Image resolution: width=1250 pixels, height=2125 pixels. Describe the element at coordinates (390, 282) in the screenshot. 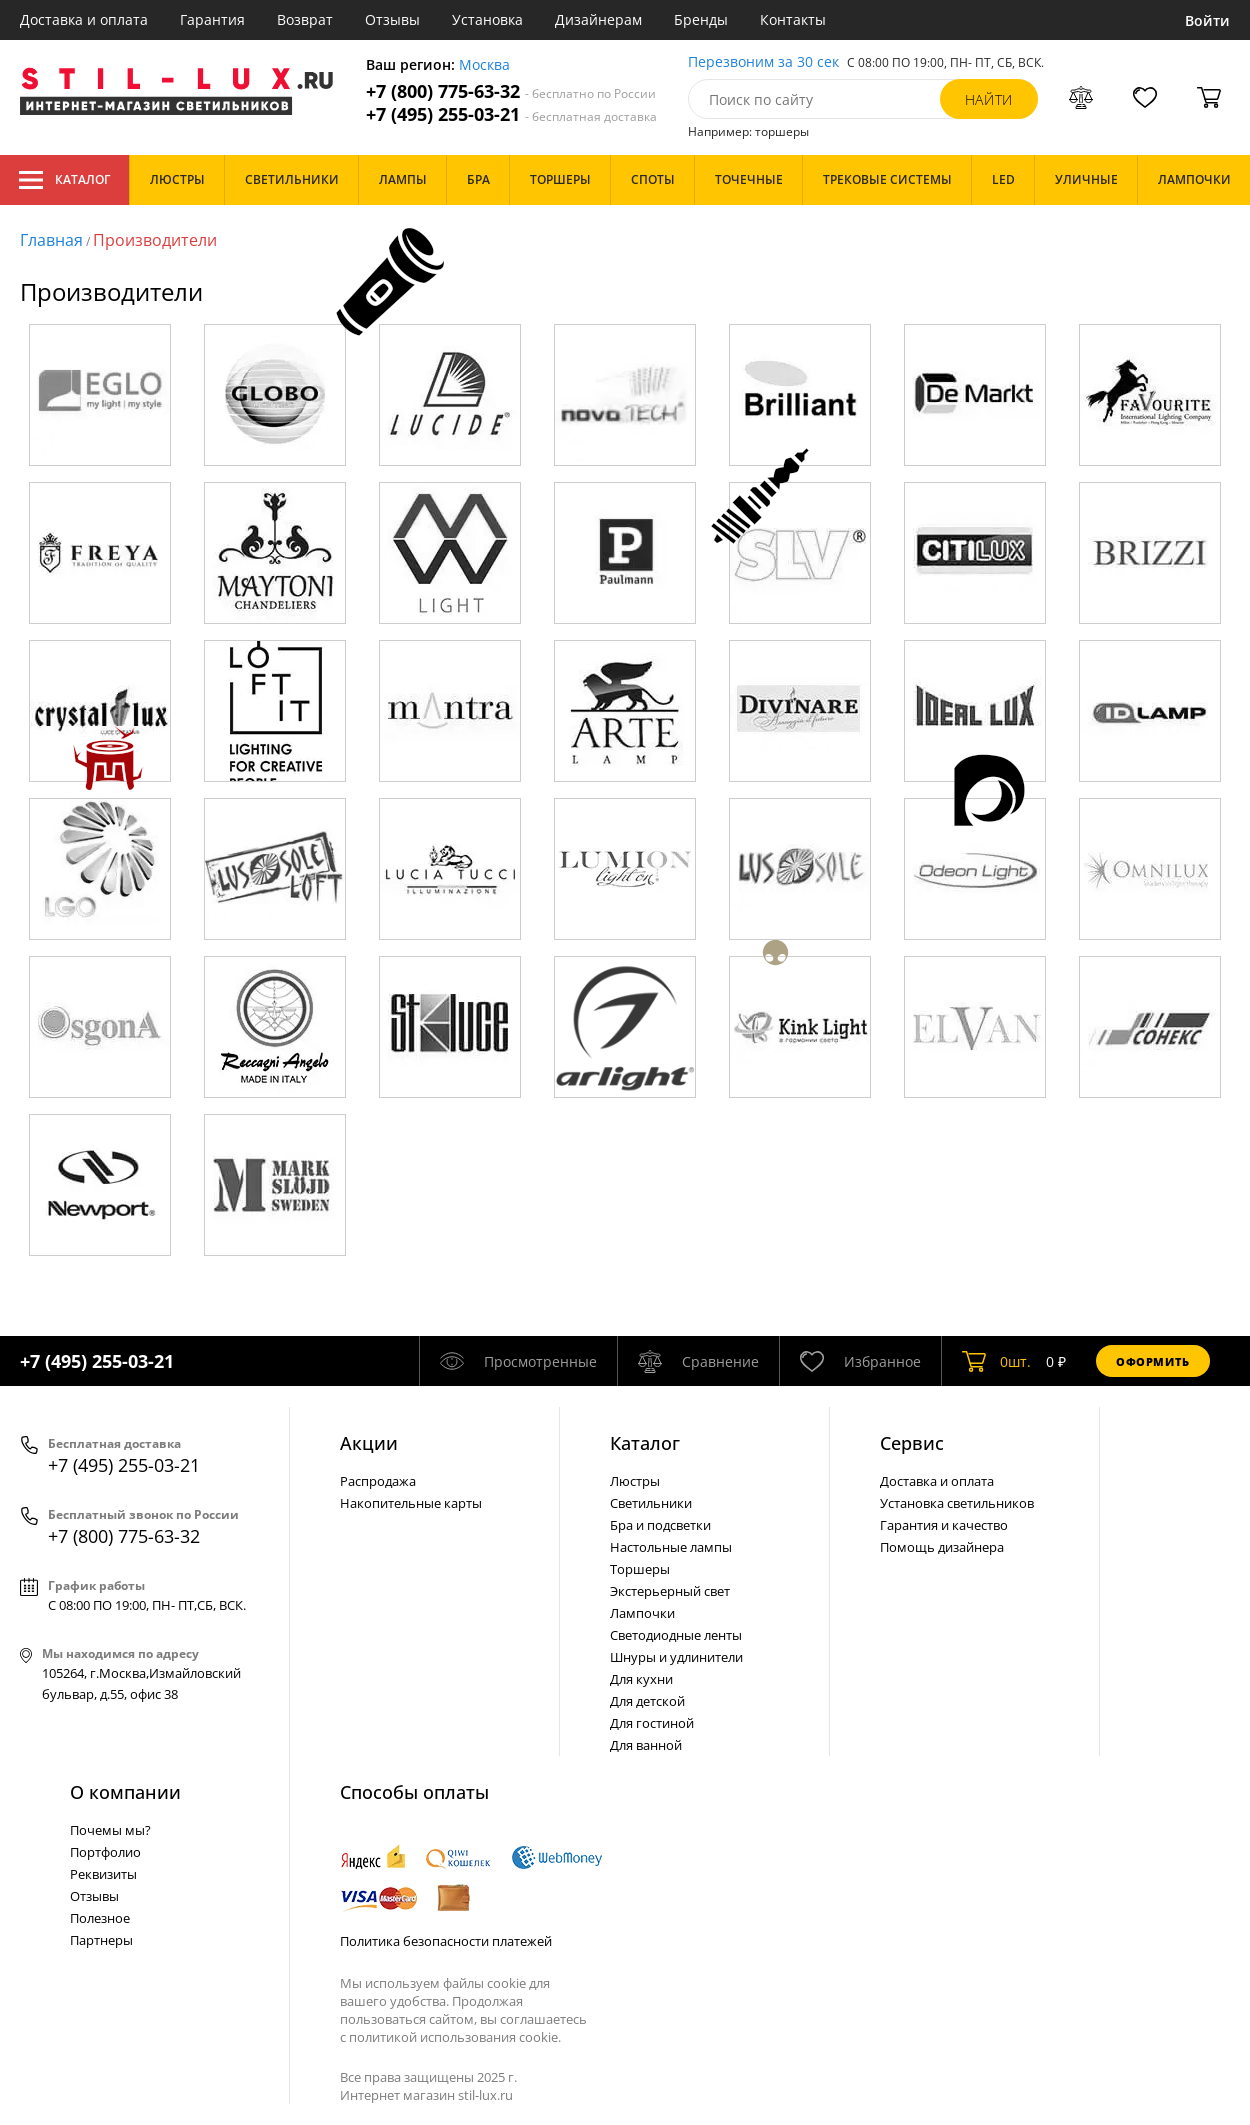

I see `toggle flashlight on/off` at that location.